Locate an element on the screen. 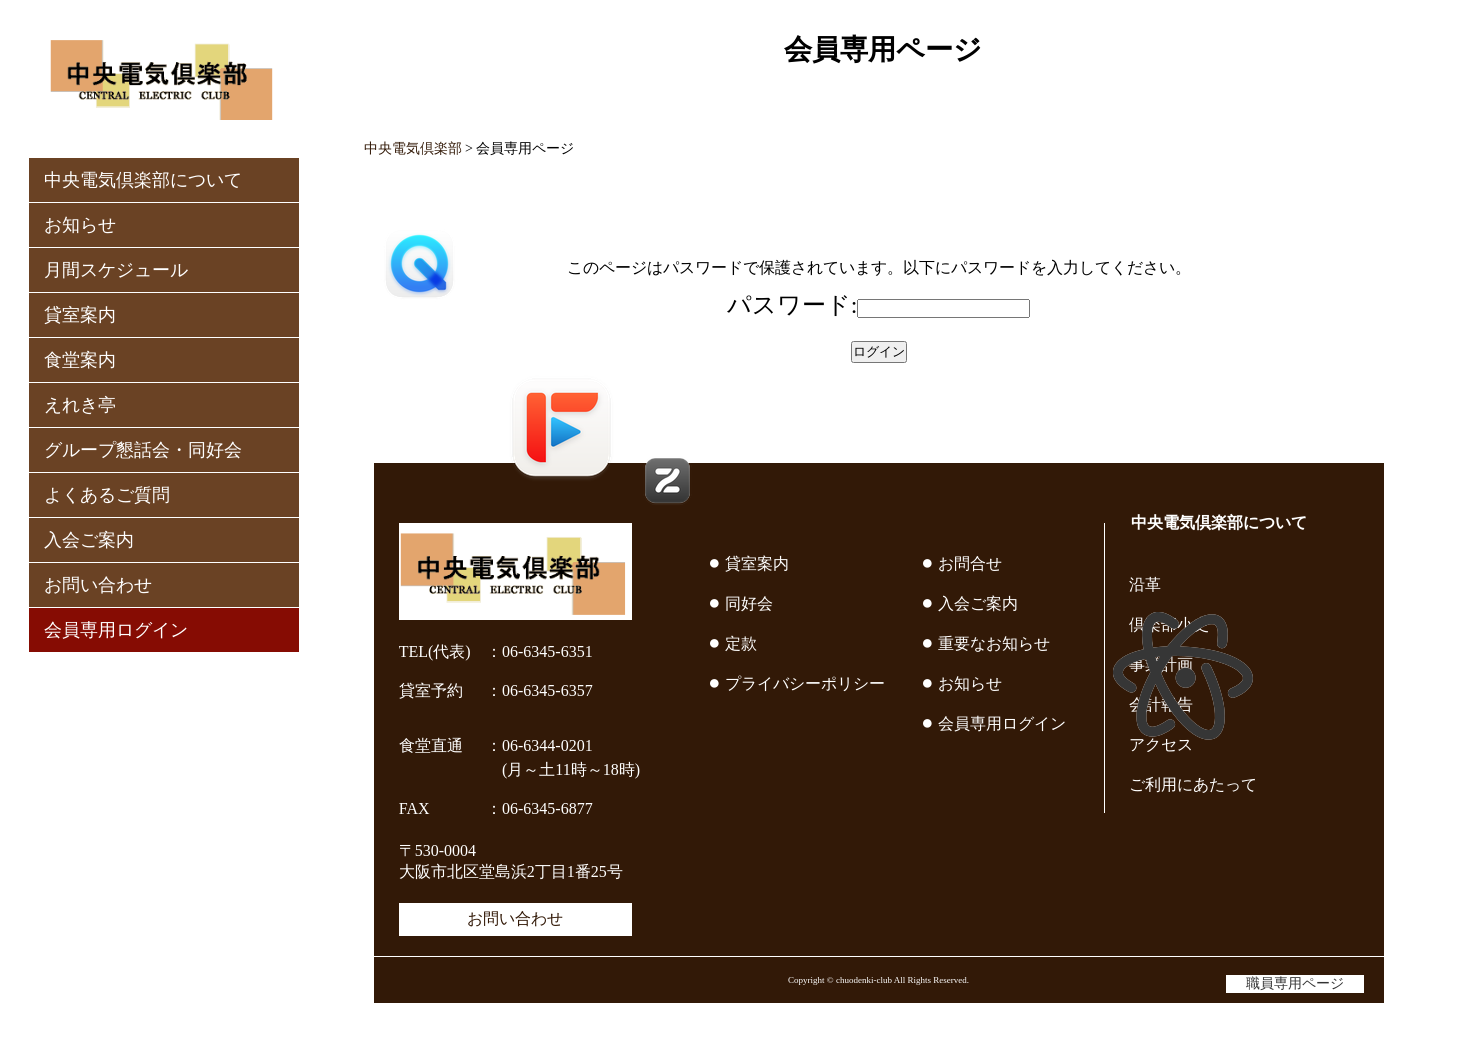 The width and height of the screenshot is (1467, 1043). open FreeTube app is located at coordinates (561, 427).